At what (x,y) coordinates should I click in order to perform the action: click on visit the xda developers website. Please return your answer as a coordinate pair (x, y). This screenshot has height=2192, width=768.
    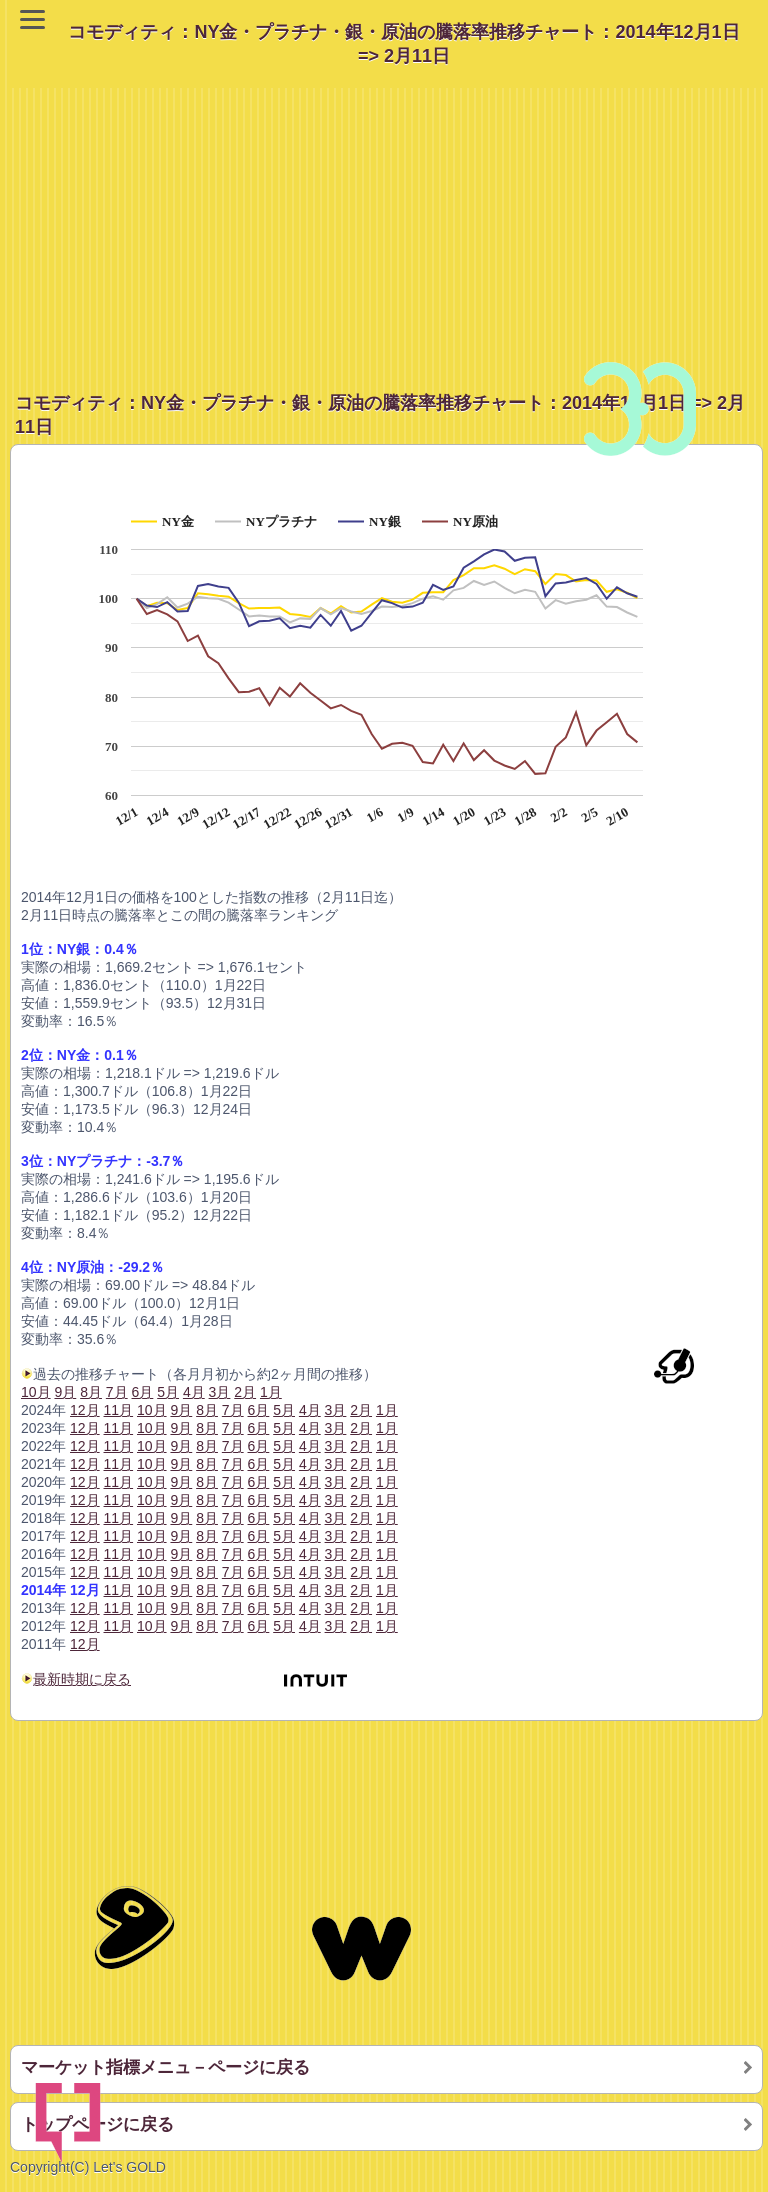
    Looking at the image, I should click on (68, 2123).